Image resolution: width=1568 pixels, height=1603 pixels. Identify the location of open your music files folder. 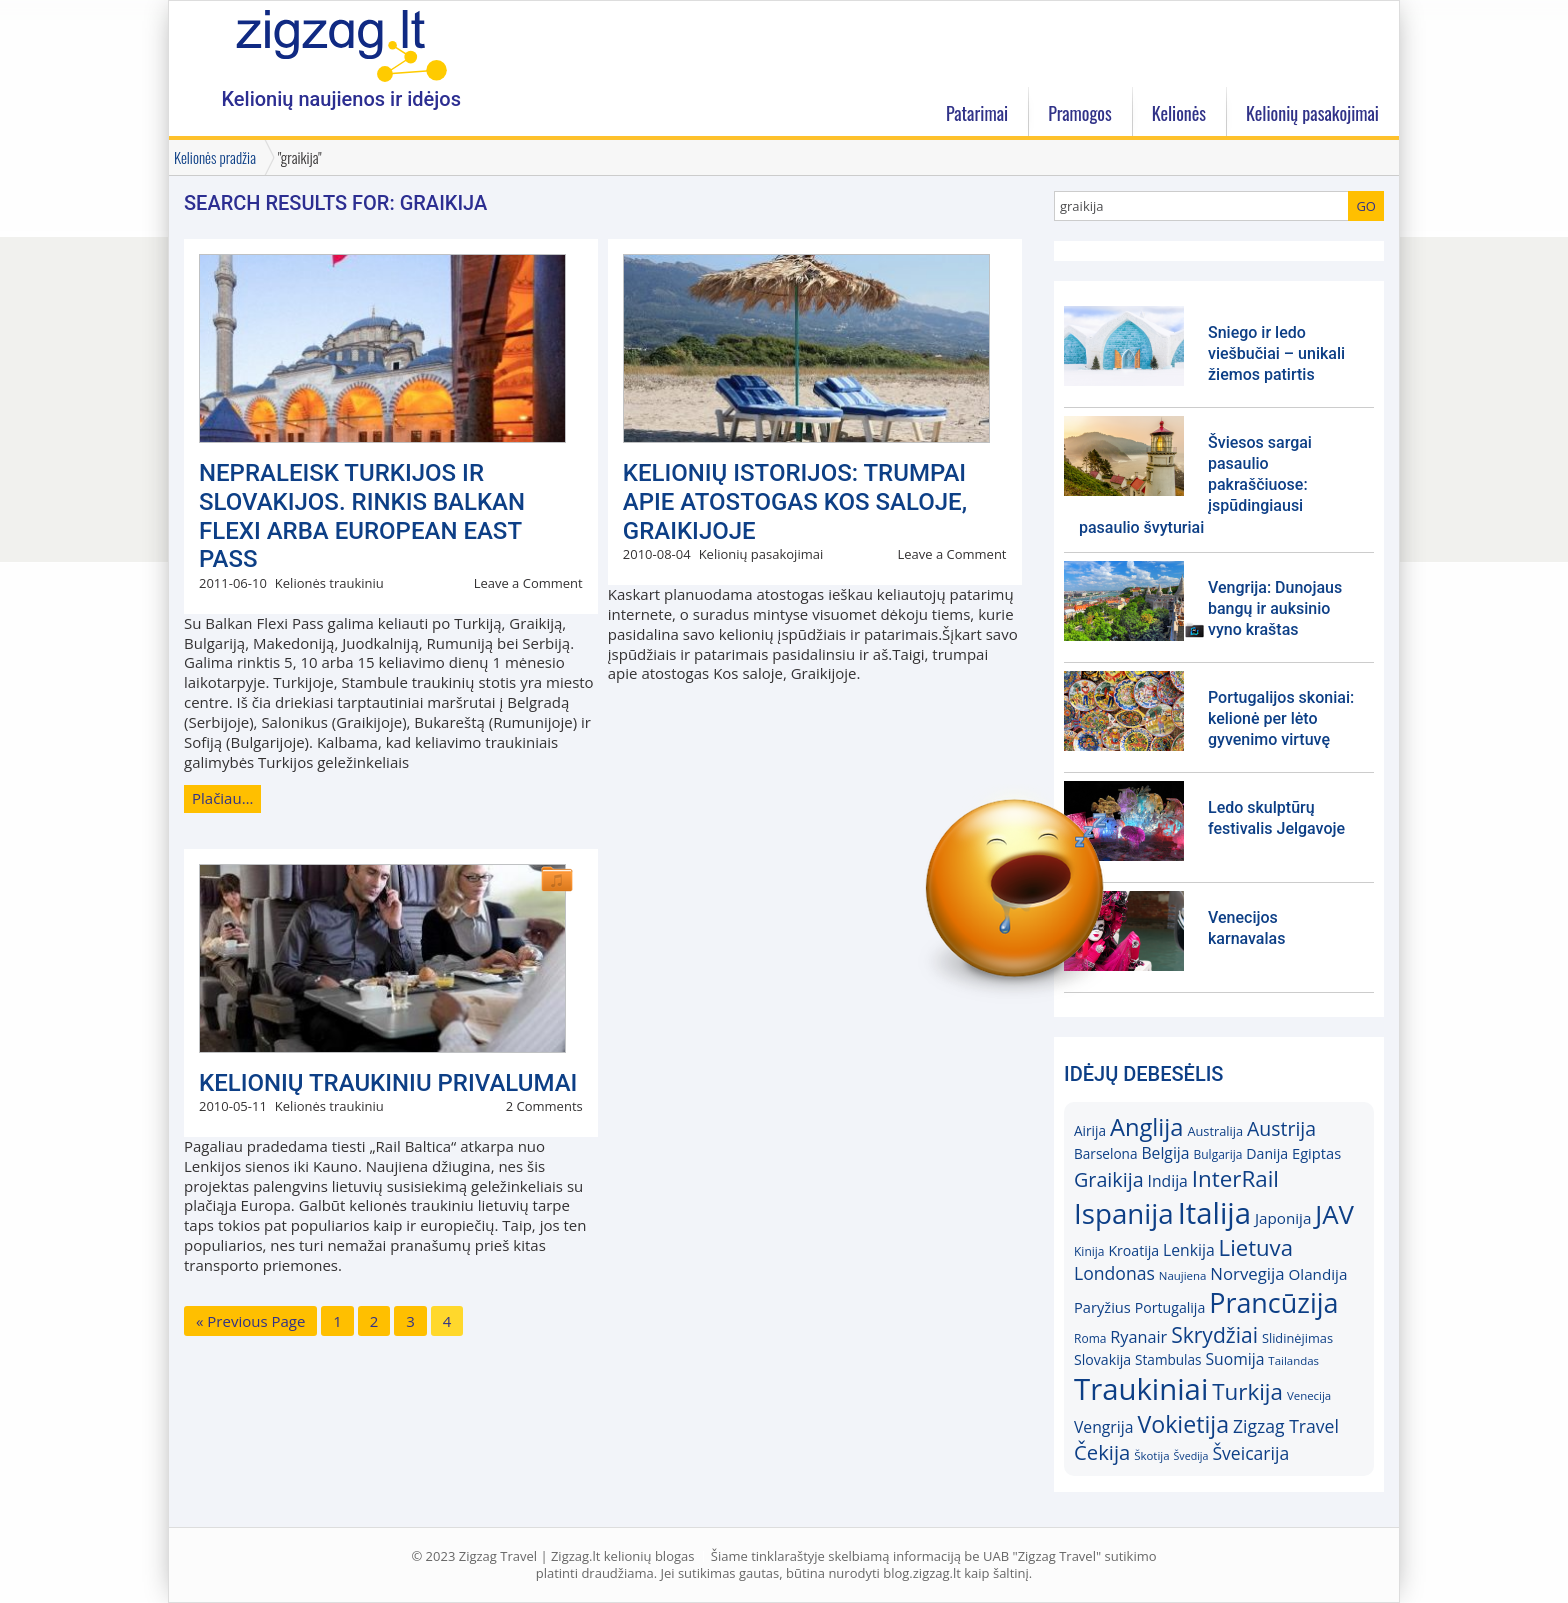
(557, 879).